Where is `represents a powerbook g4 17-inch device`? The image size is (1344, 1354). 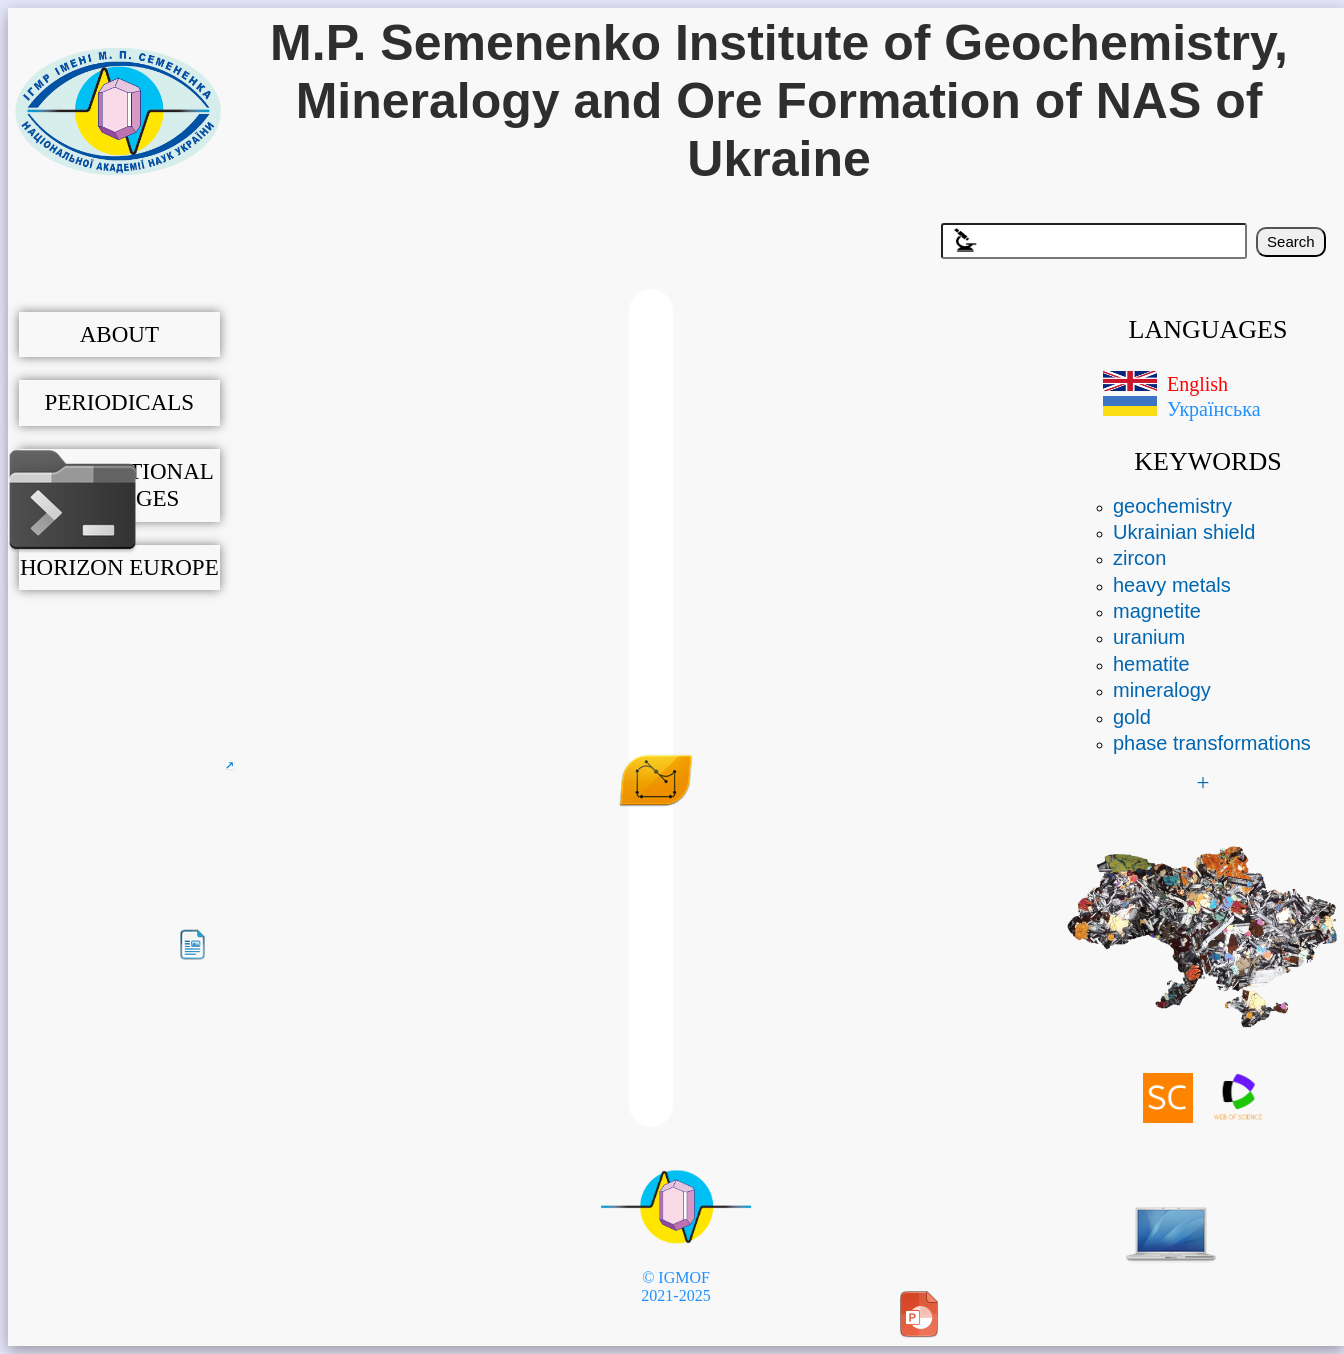
represents a powerbook g4 17-inch device is located at coordinates (1171, 1233).